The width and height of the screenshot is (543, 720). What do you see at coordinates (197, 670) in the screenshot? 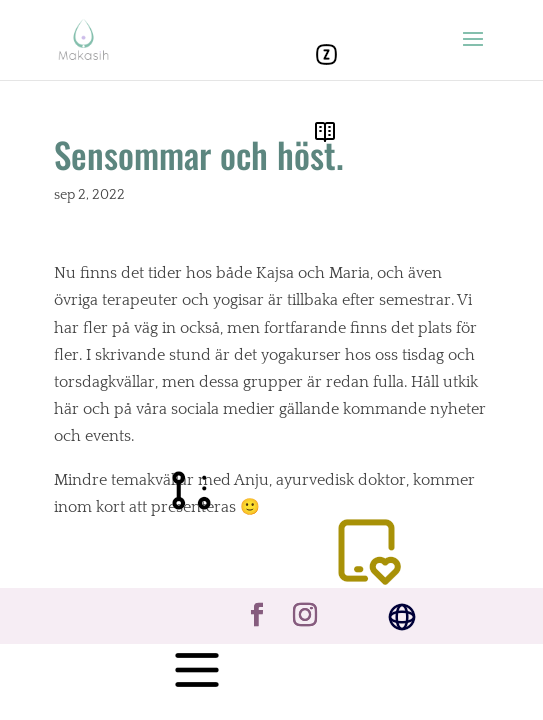
I see `open navigation menu` at bounding box center [197, 670].